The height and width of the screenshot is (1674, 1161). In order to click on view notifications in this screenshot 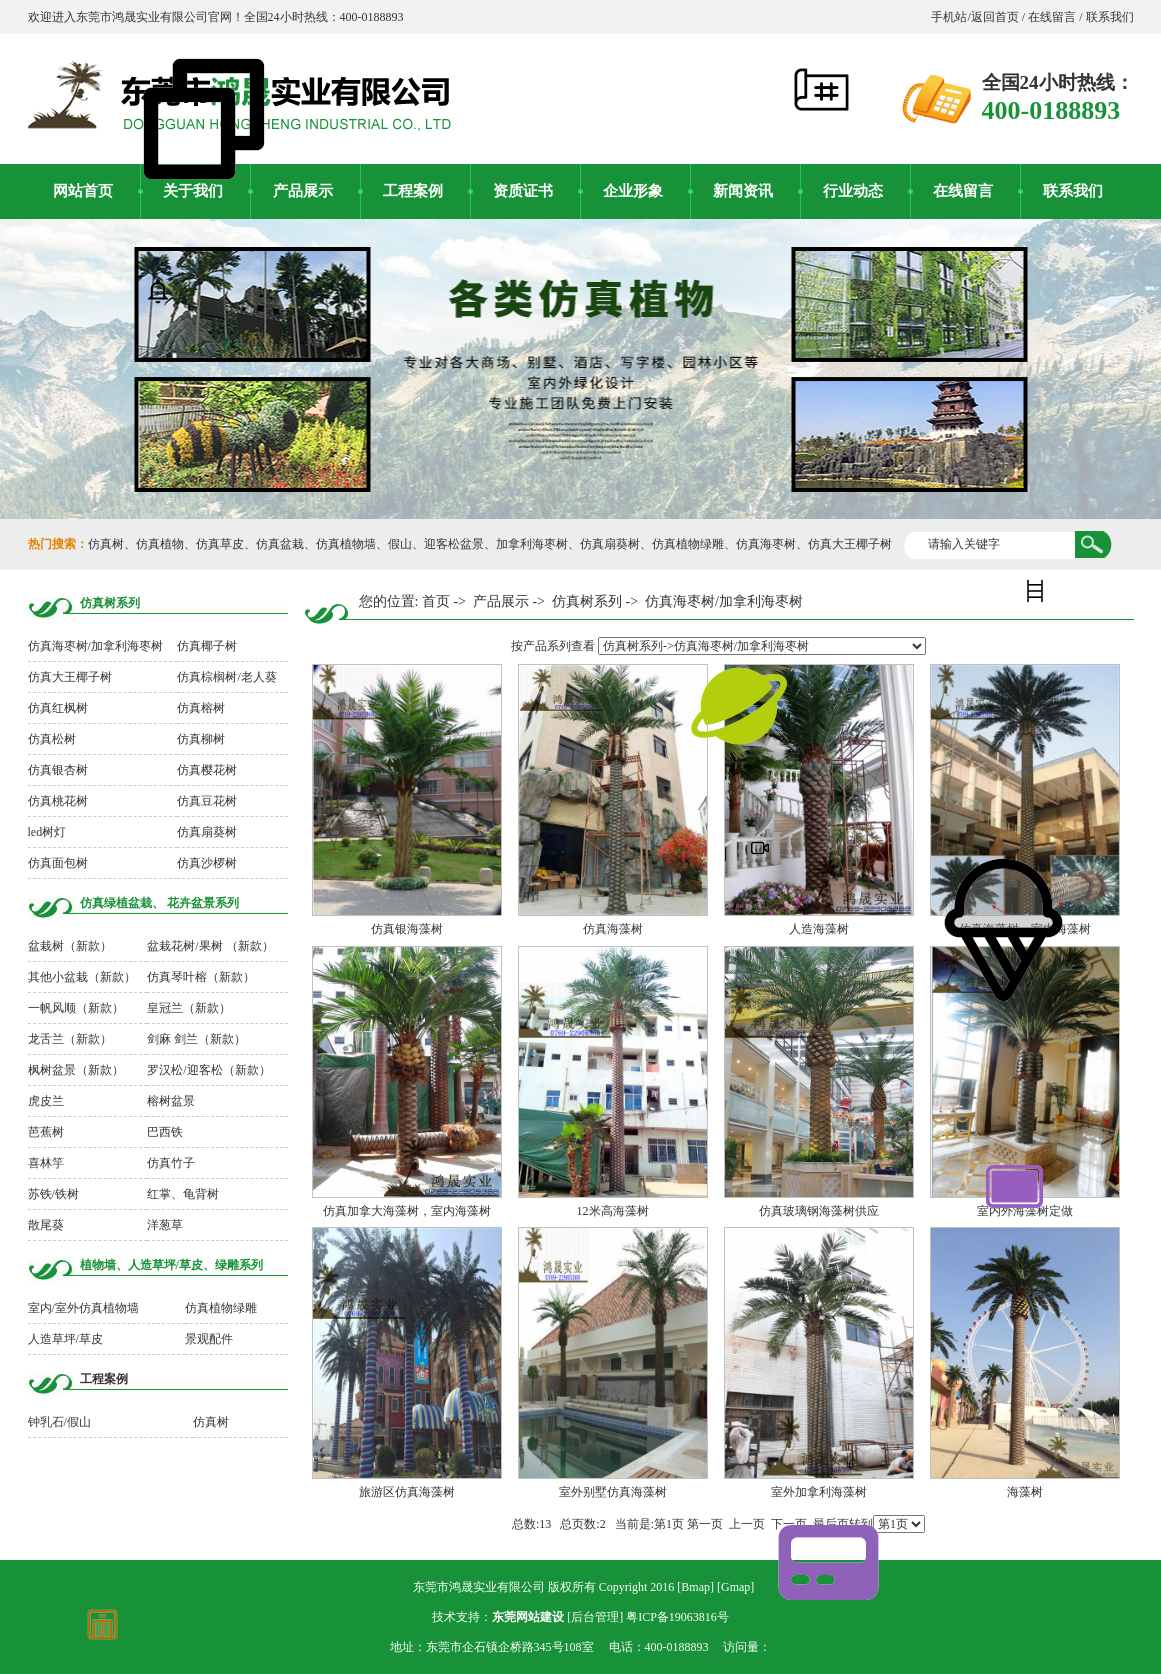, I will do `click(158, 291)`.